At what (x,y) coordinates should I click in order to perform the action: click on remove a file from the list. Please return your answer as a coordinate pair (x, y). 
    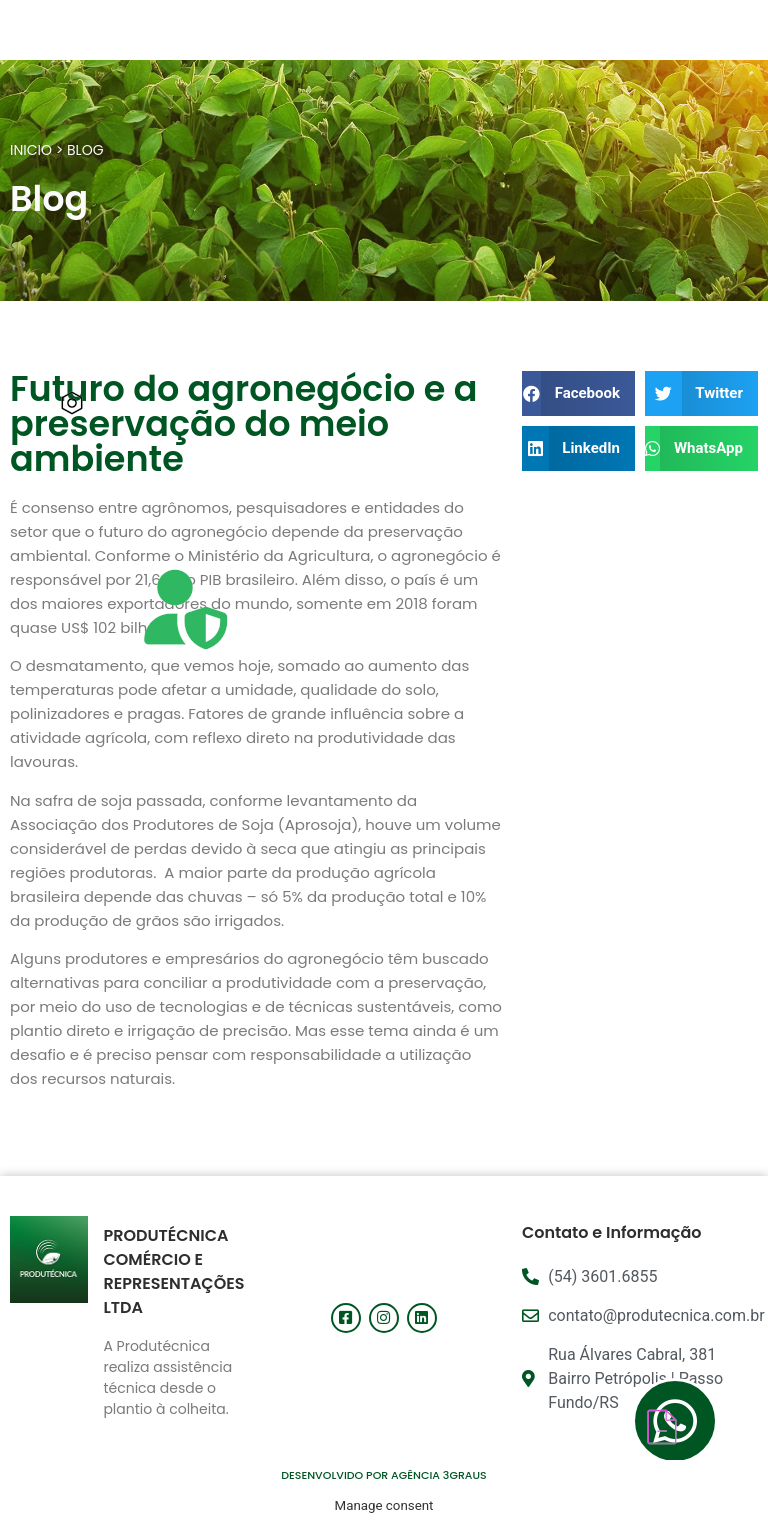
    Looking at the image, I should click on (662, 1427).